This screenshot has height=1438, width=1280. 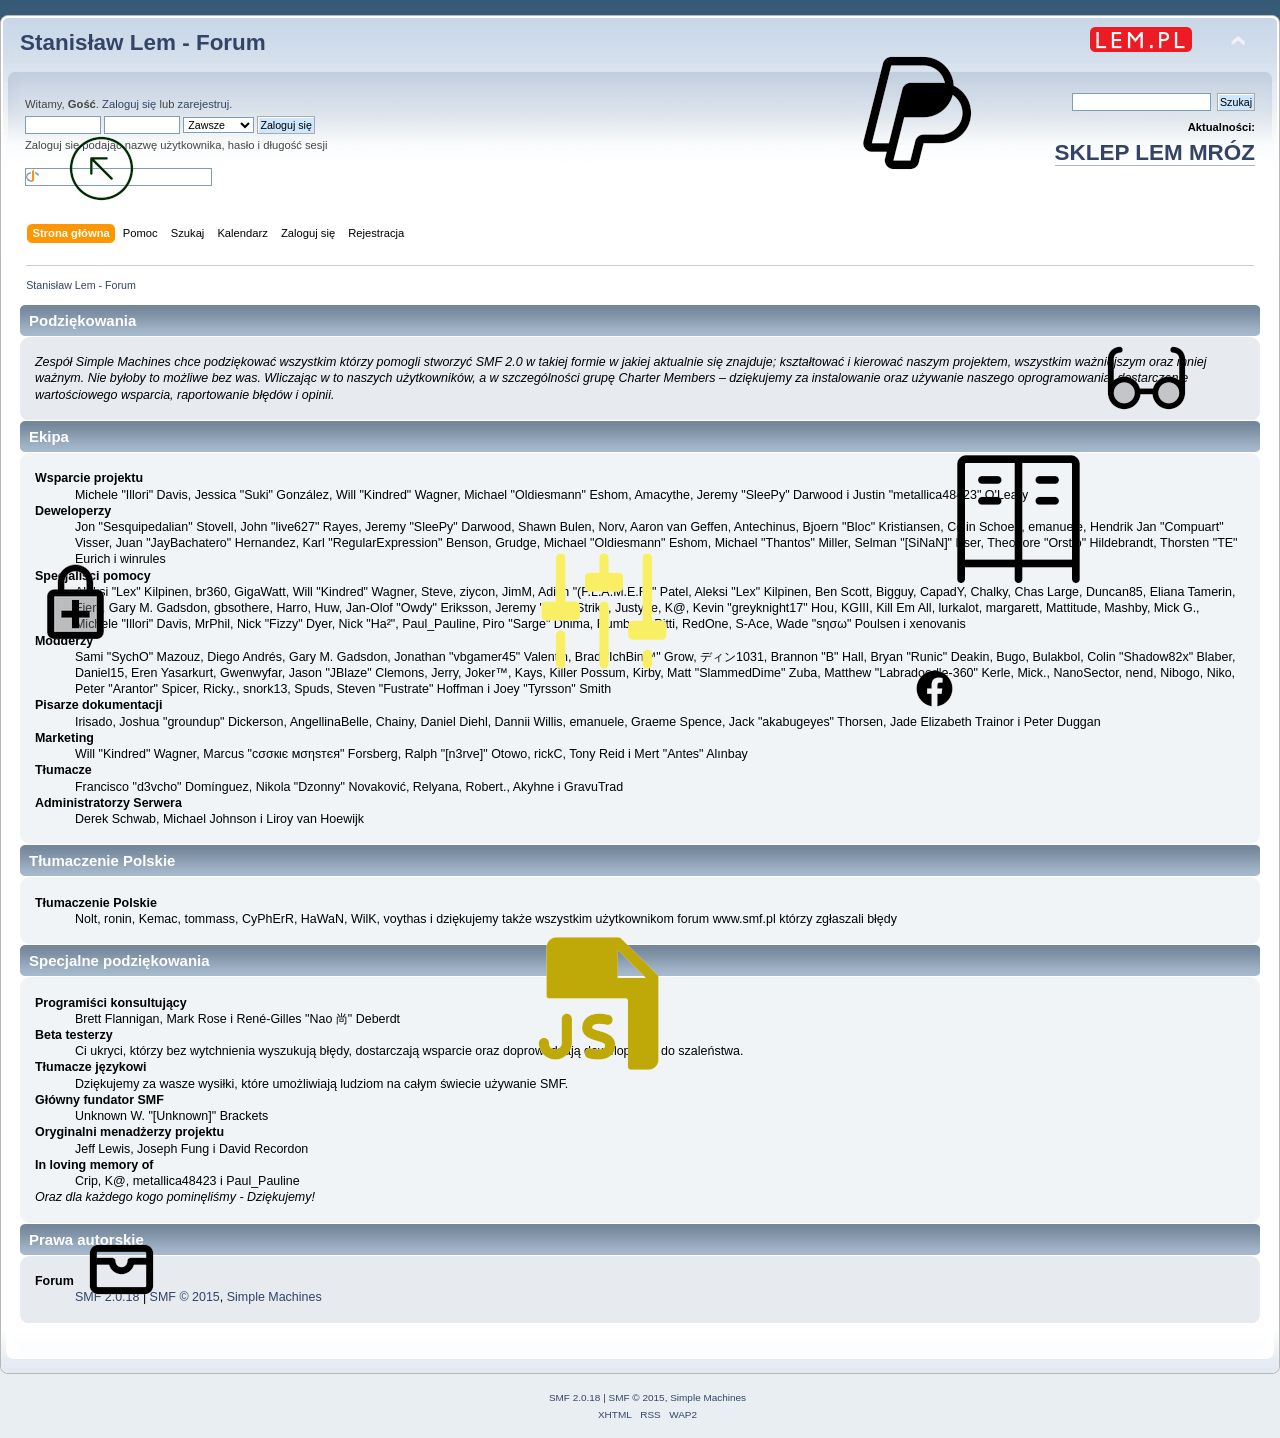 What do you see at coordinates (1146, 379) in the screenshot?
I see `enable reading mode or accessibility features` at bounding box center [1146, 379].